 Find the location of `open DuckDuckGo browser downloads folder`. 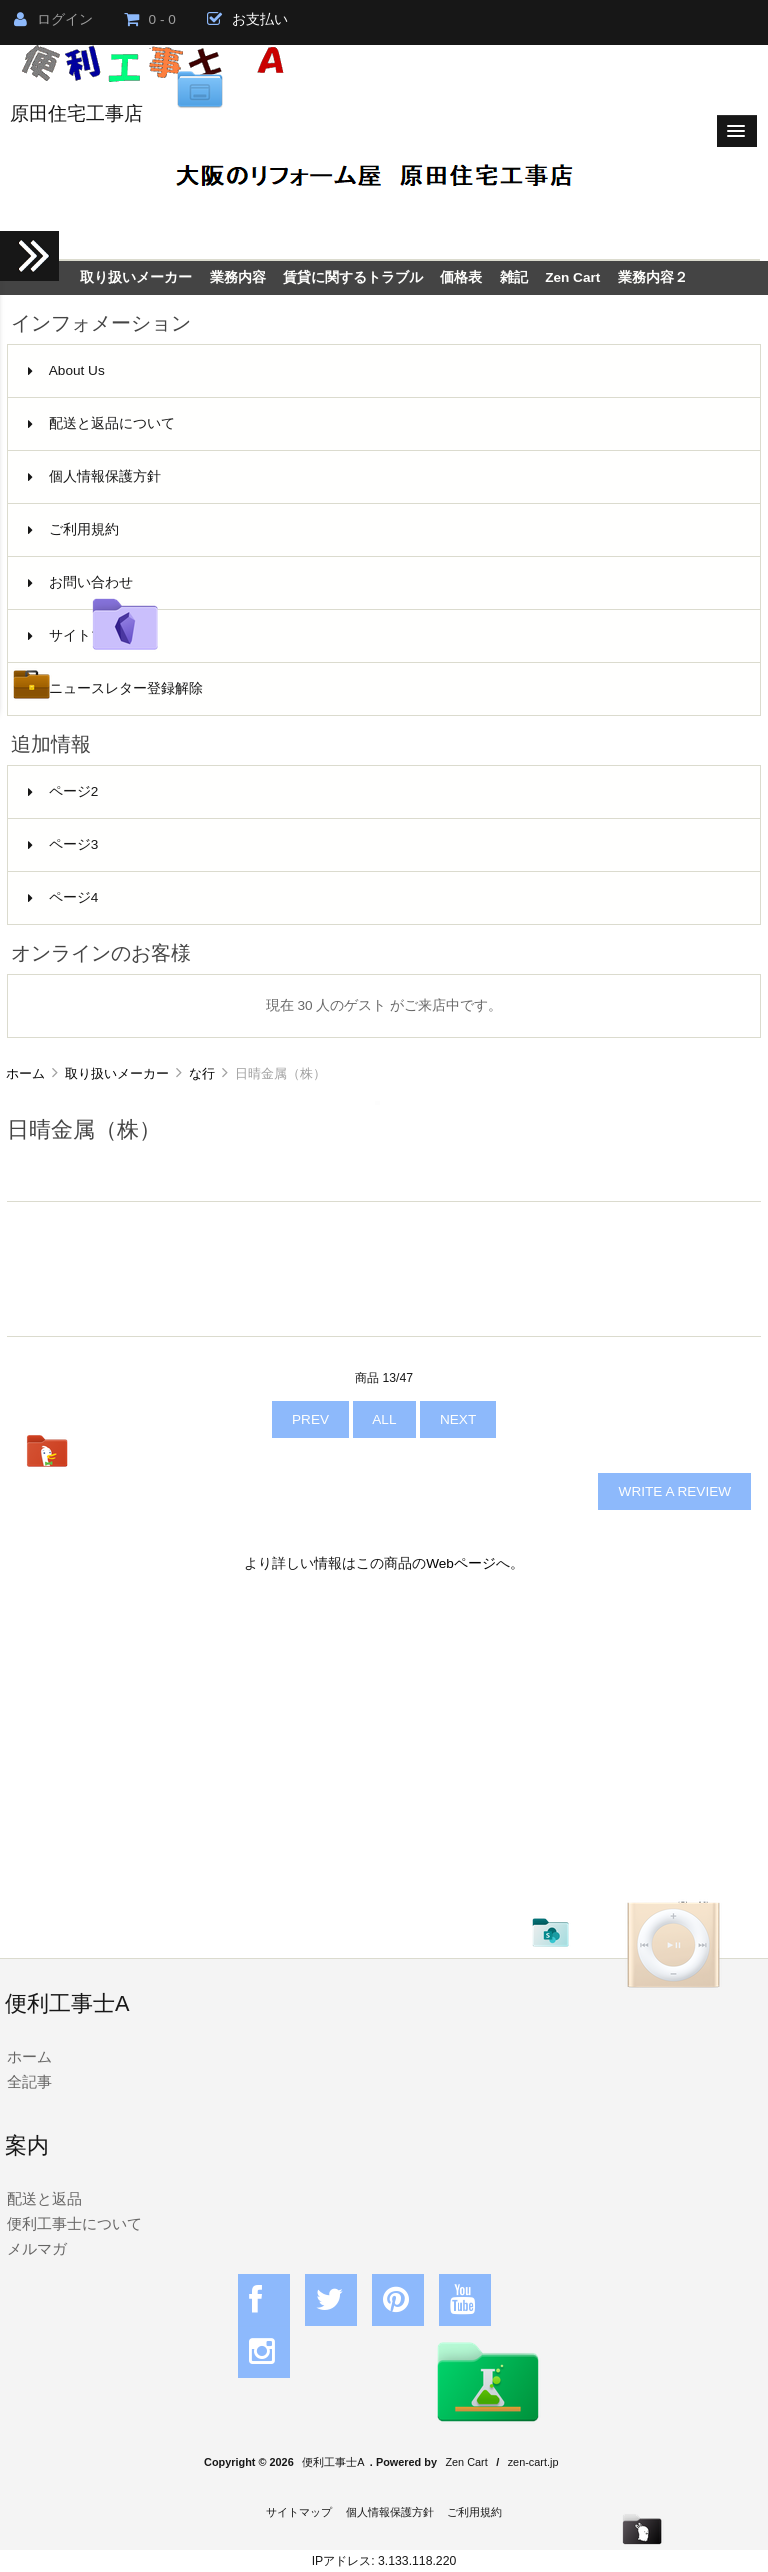

open DuckDuckGo browser downloads folder is located at coordinates (47, 1452).